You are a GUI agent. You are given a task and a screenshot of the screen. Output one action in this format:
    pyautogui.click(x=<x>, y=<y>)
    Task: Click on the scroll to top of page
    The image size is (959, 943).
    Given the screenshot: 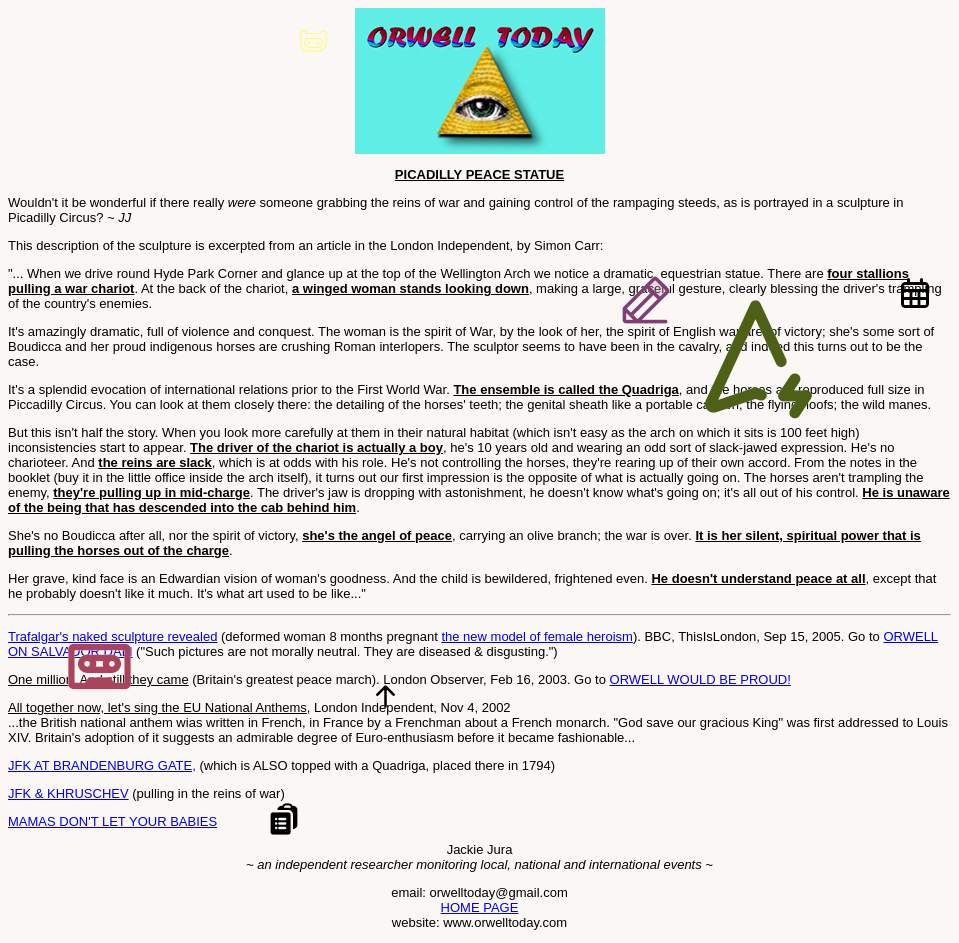 What is the action you would take?
    pyautogui.click(x=385, y=696)
    